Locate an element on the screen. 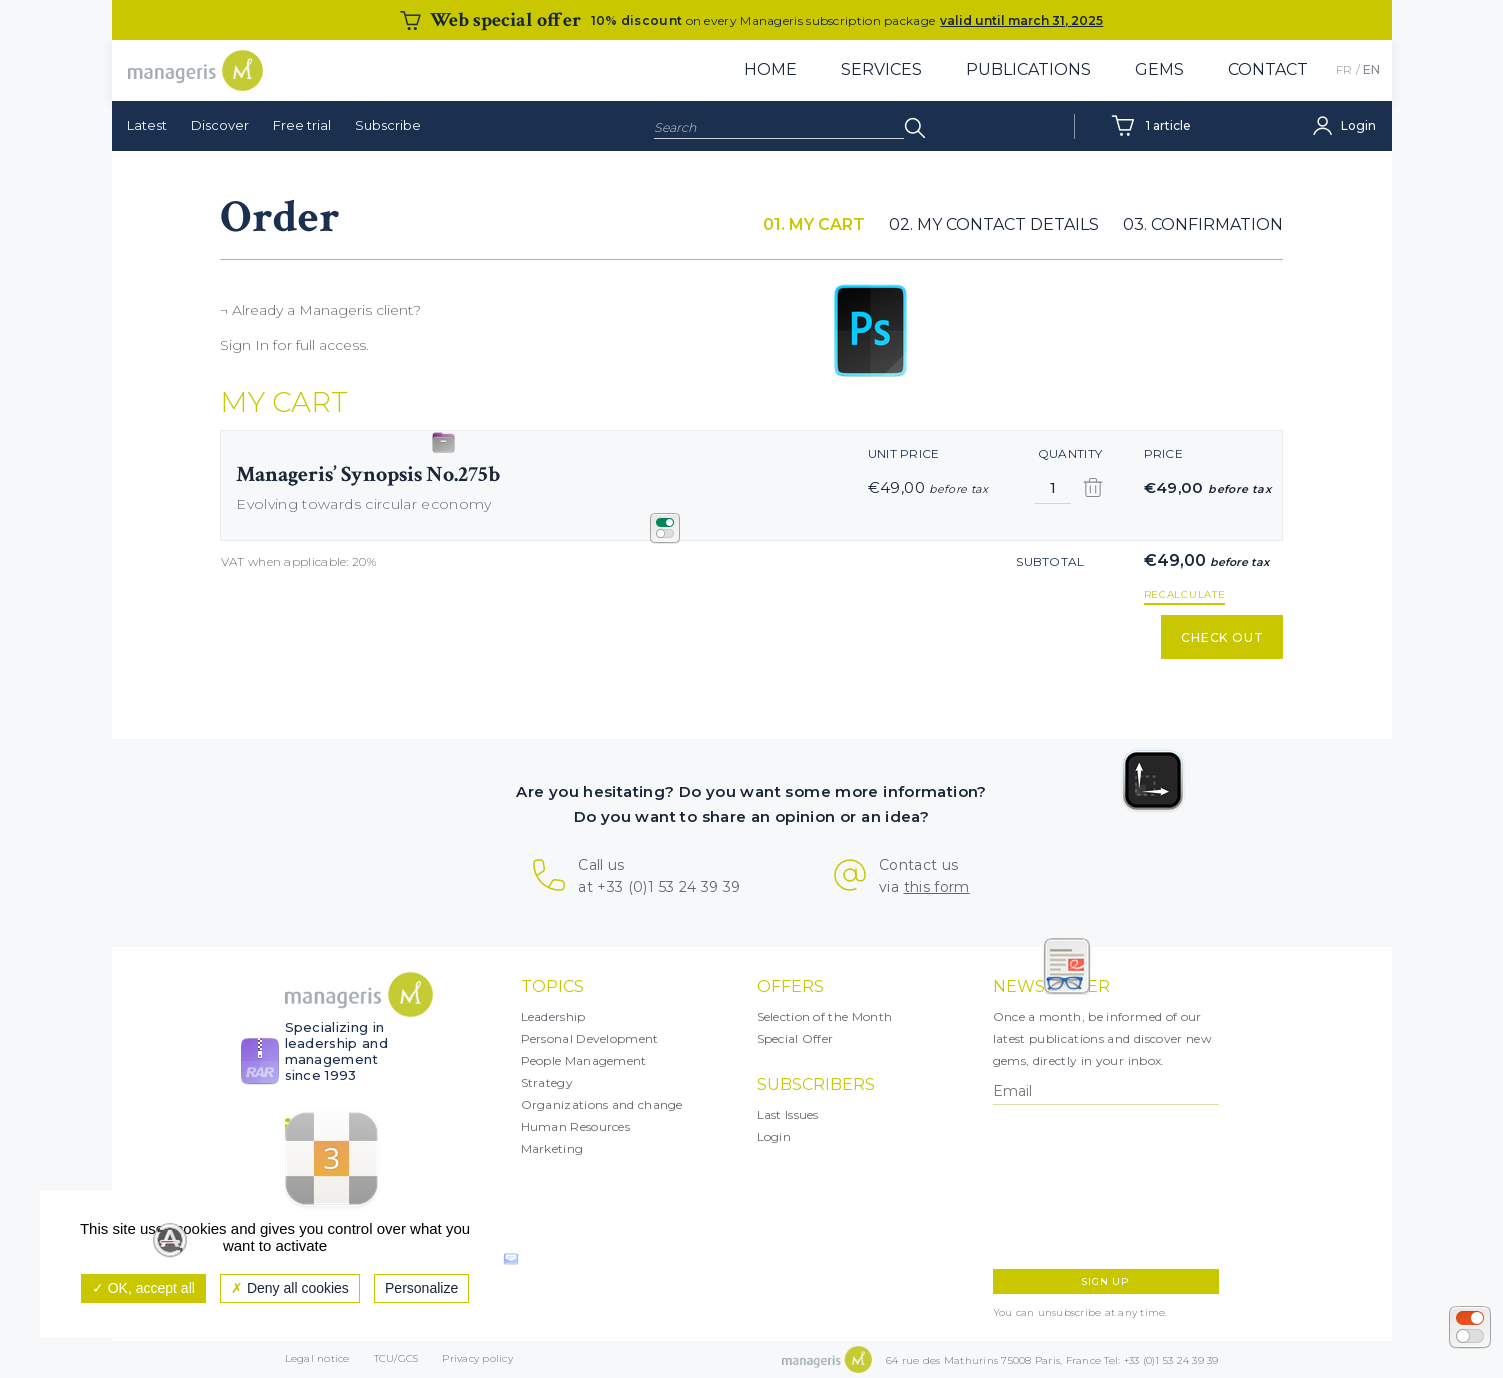 Image resolution: width=1503 pixels, height=1378 pixels. adobe photoshop file type indicator is located at coordinates (870, 330).